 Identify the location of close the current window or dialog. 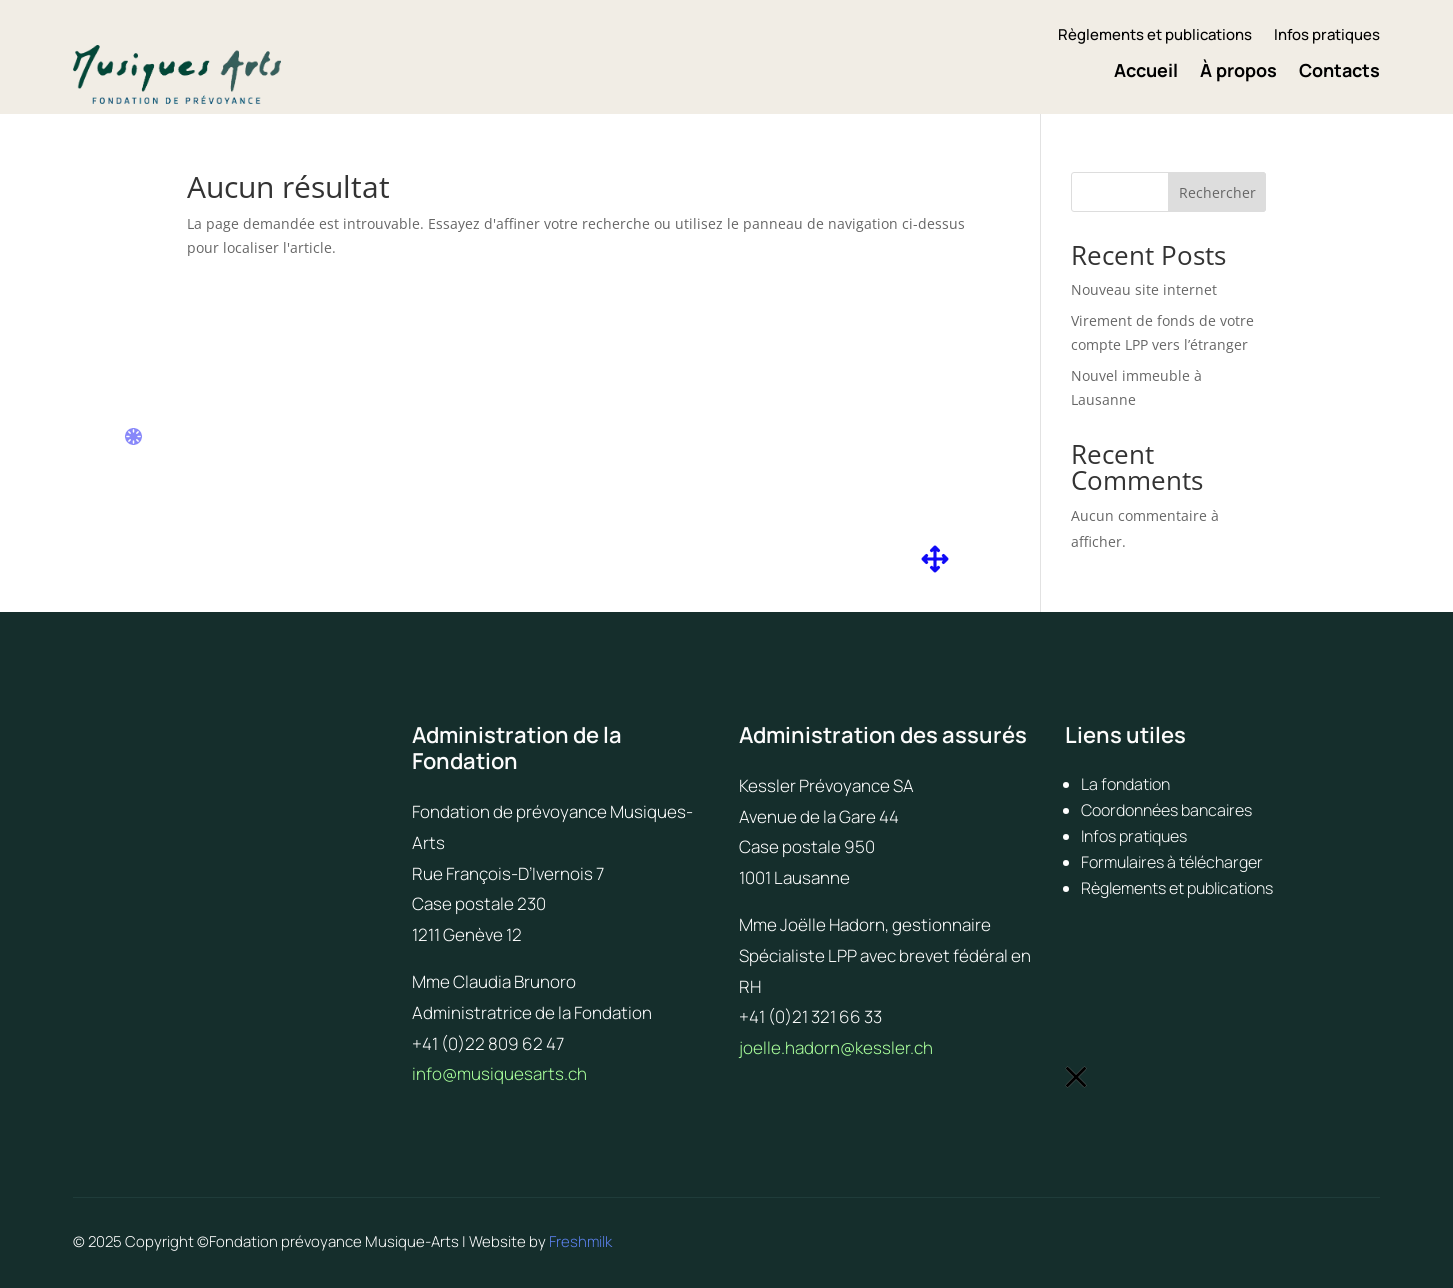
(1076, 1077).